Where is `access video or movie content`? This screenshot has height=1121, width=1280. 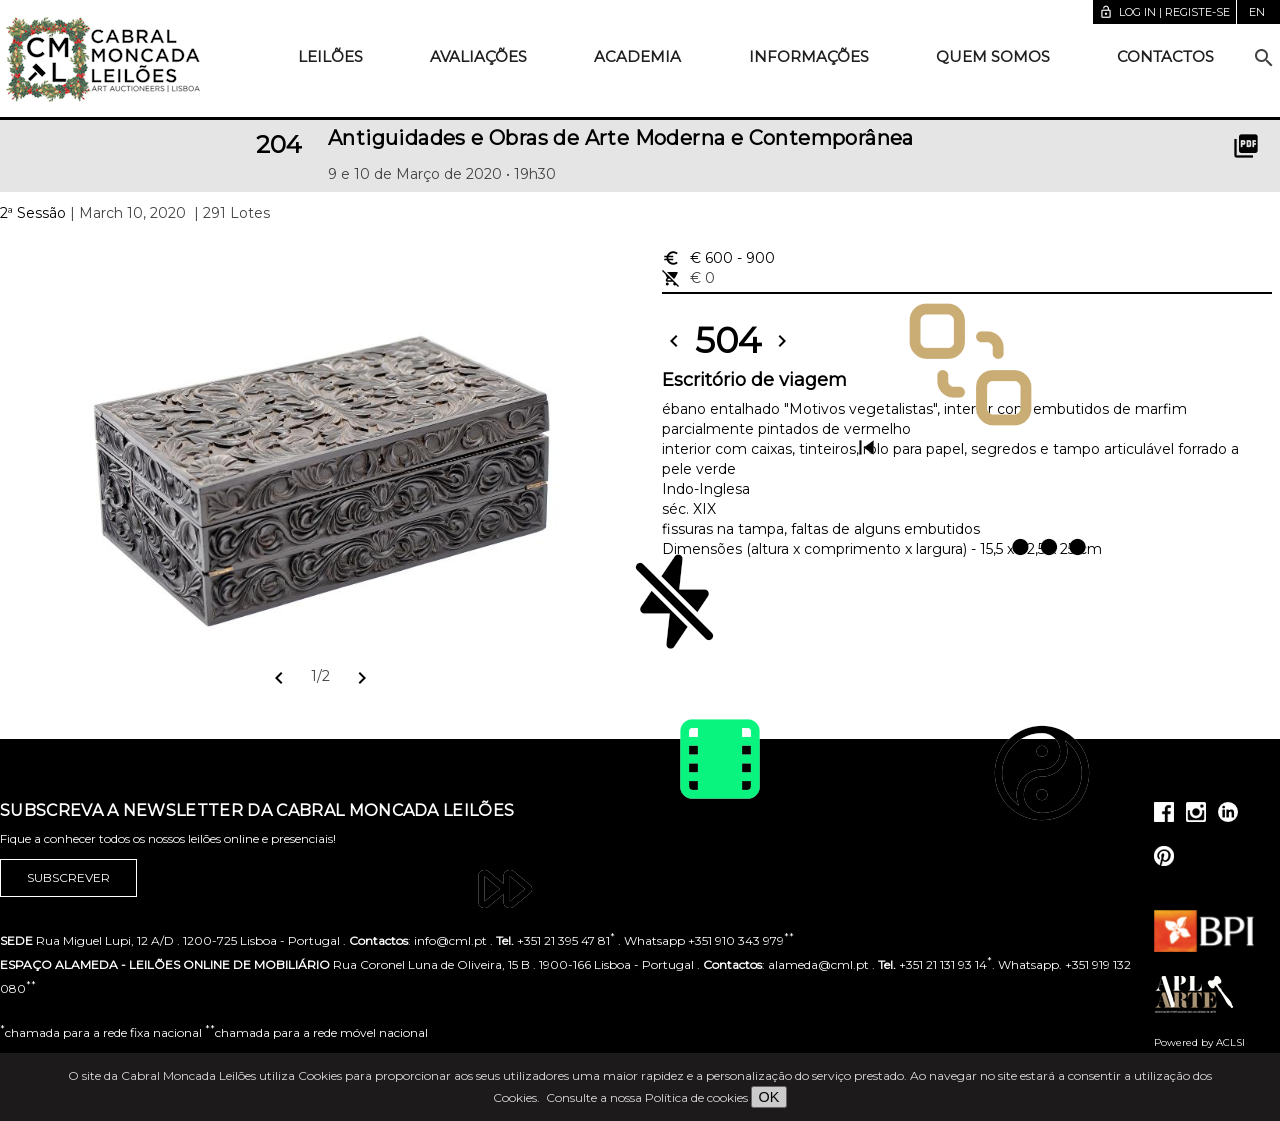 access video or movie content is located at coordinates (720, 759).